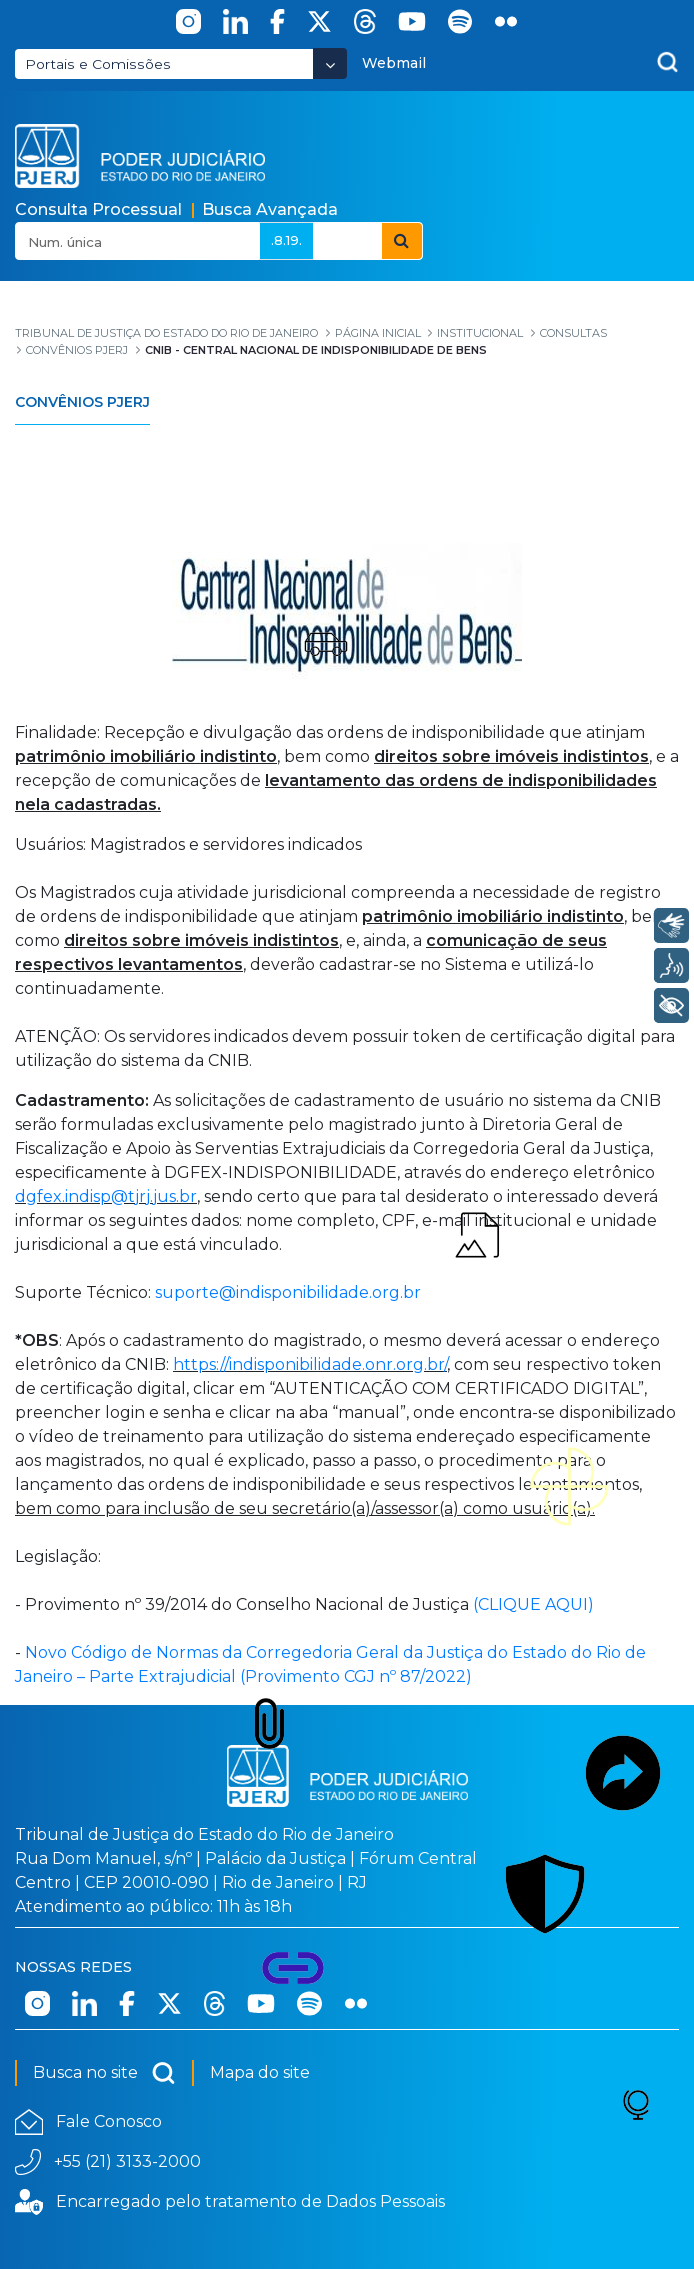  I want to click on copy or share a link, so click(293, 1968).